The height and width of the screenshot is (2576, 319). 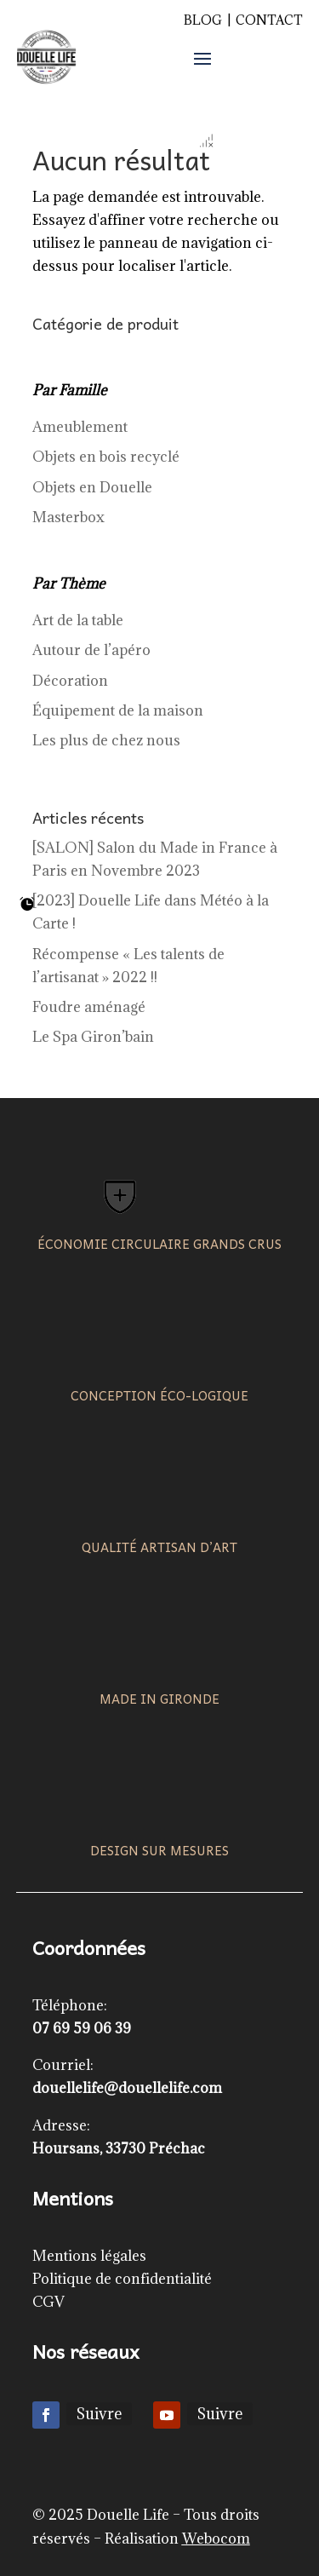 What do you see at coordinates (120, 1195) in the screenshot?
I see `add new security protection` at bounding box center [120, 1195].